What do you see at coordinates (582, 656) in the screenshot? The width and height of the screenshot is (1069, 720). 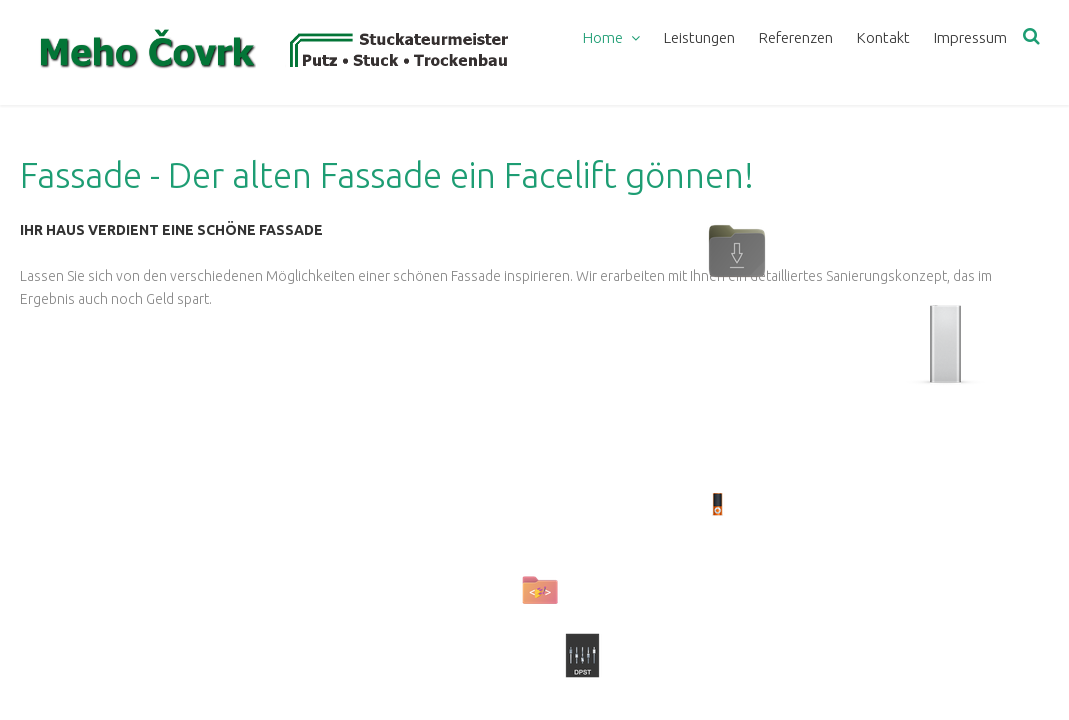 I see `open GarageBand audio mixing controls` at bounding box center [582, 656].